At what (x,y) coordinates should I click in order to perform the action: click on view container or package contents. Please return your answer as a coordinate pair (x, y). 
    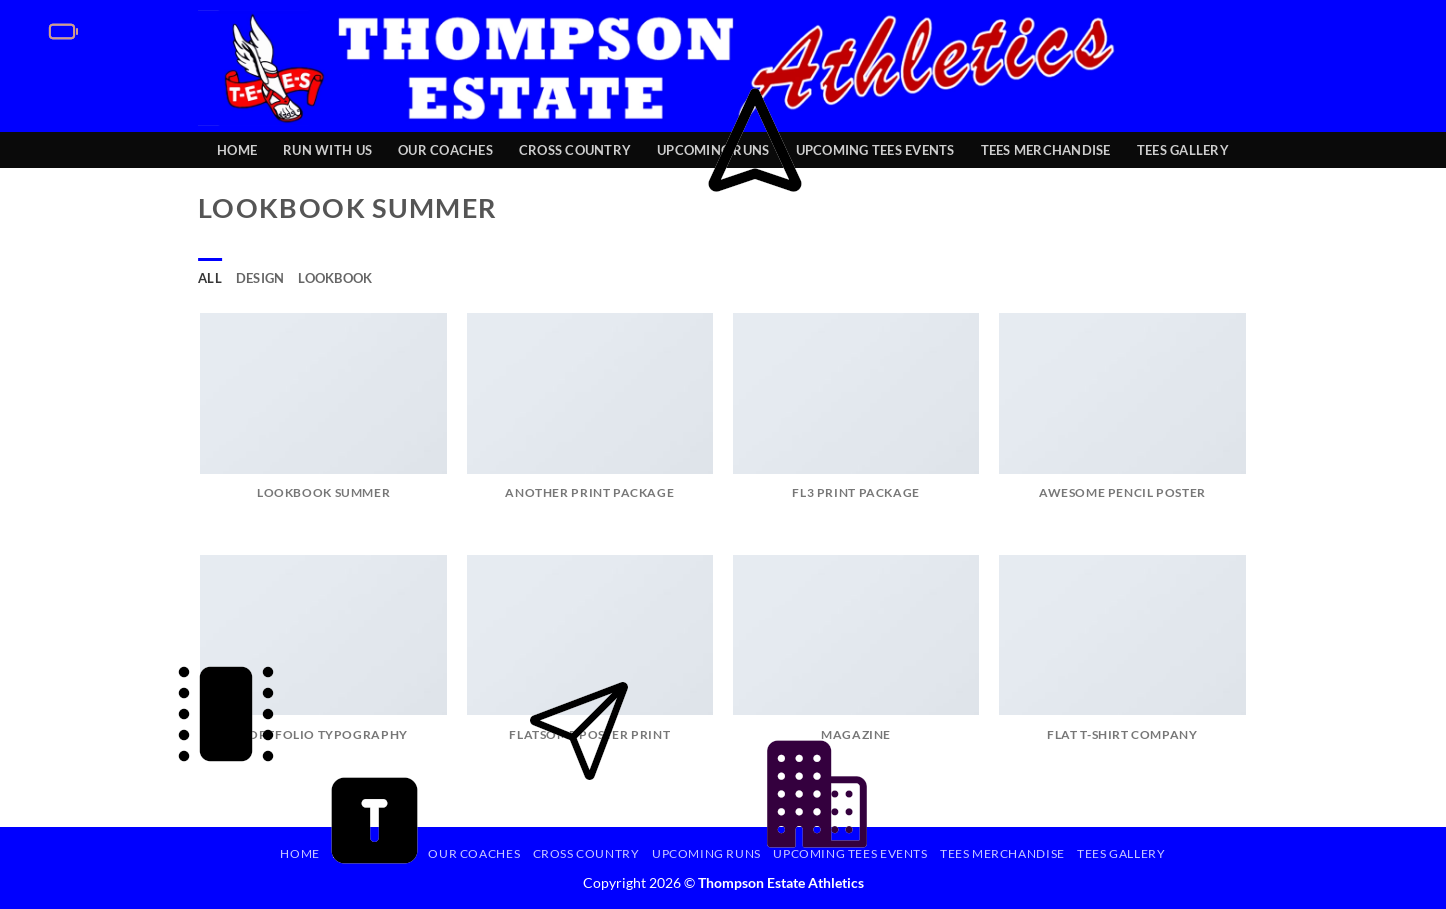
    Looking at the image, I should click on (226, 714).